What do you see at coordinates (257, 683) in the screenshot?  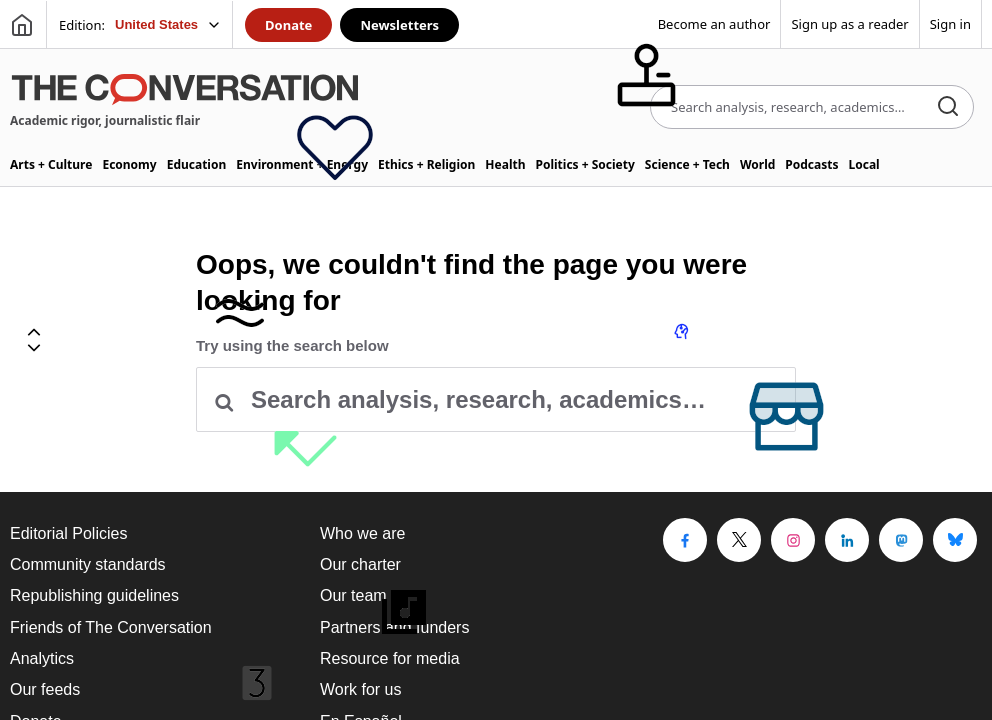 I see `indicates step three in a multi-step process` at bounding box center [257, 683].